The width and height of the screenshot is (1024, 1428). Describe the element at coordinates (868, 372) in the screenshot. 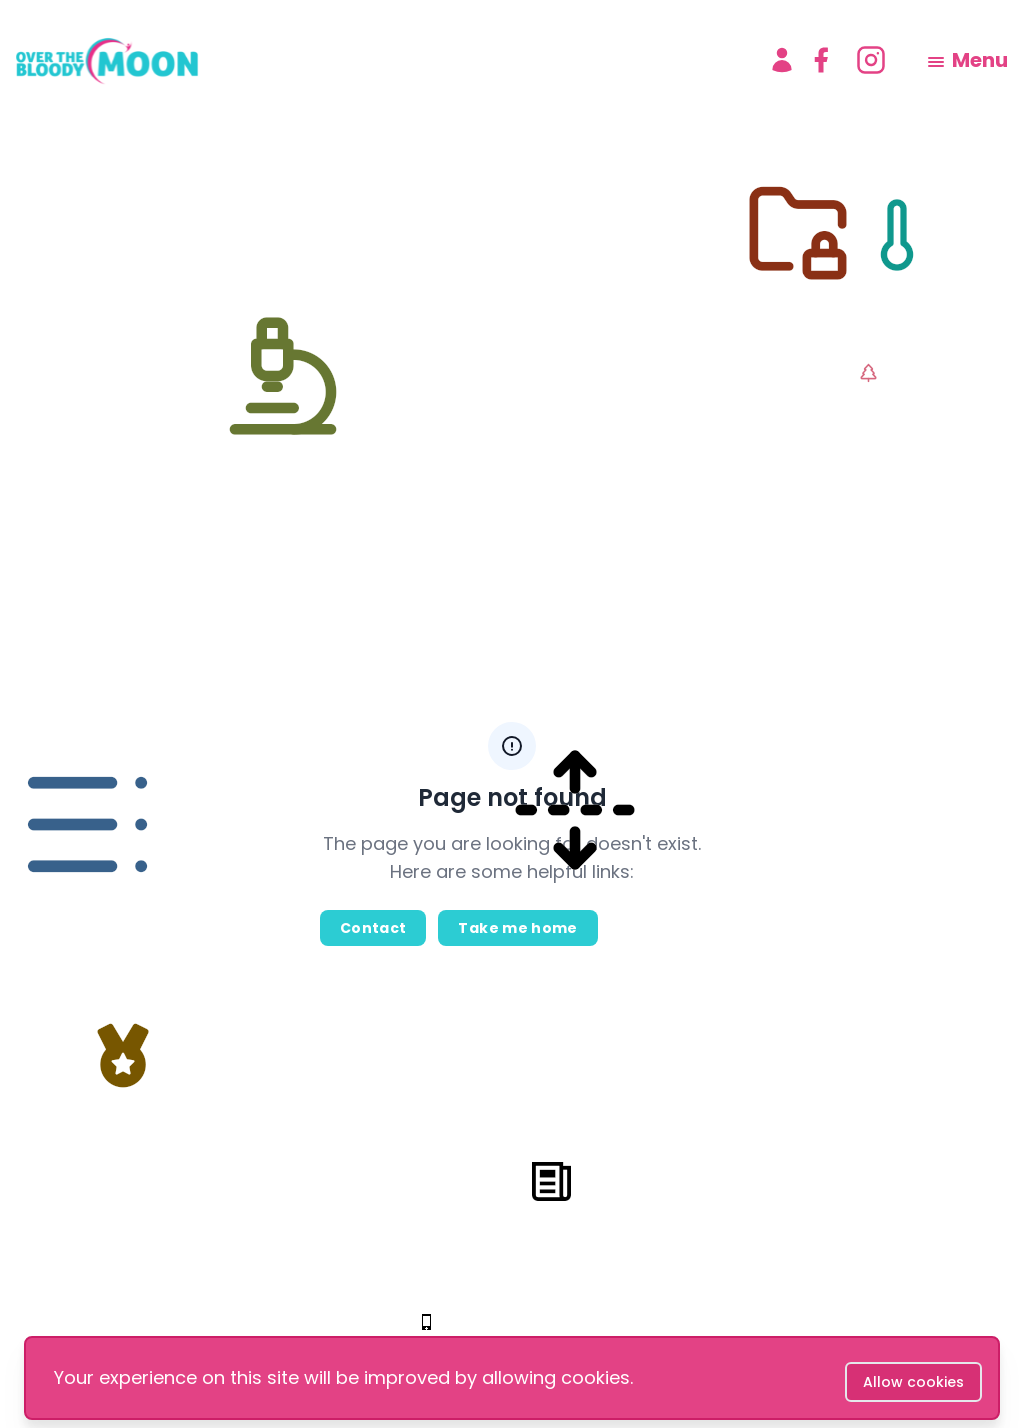

I see `access nature or outdoor-related content` at that location.